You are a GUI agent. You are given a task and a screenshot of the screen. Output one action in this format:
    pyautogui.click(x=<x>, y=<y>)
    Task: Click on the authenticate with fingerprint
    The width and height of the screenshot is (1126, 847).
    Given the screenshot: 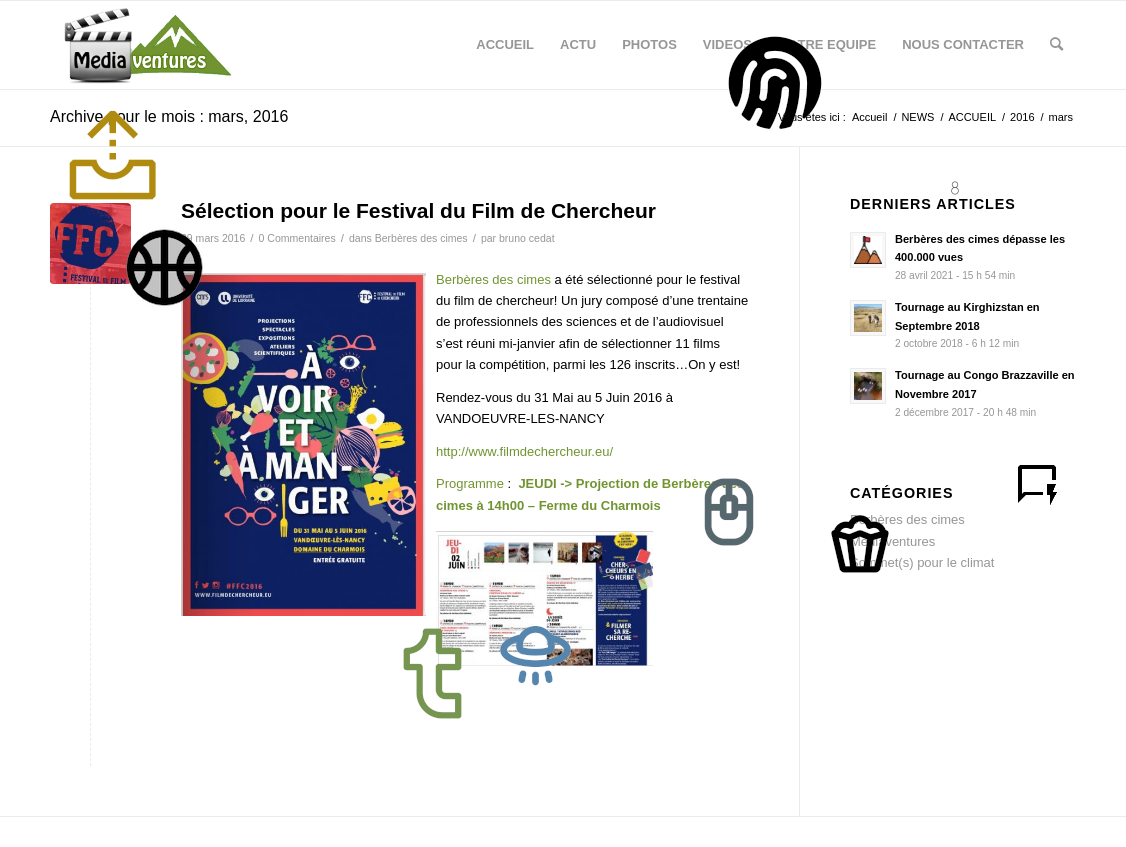 What is the action you would take?
    pyautogui.click(x=775, y=83)
    